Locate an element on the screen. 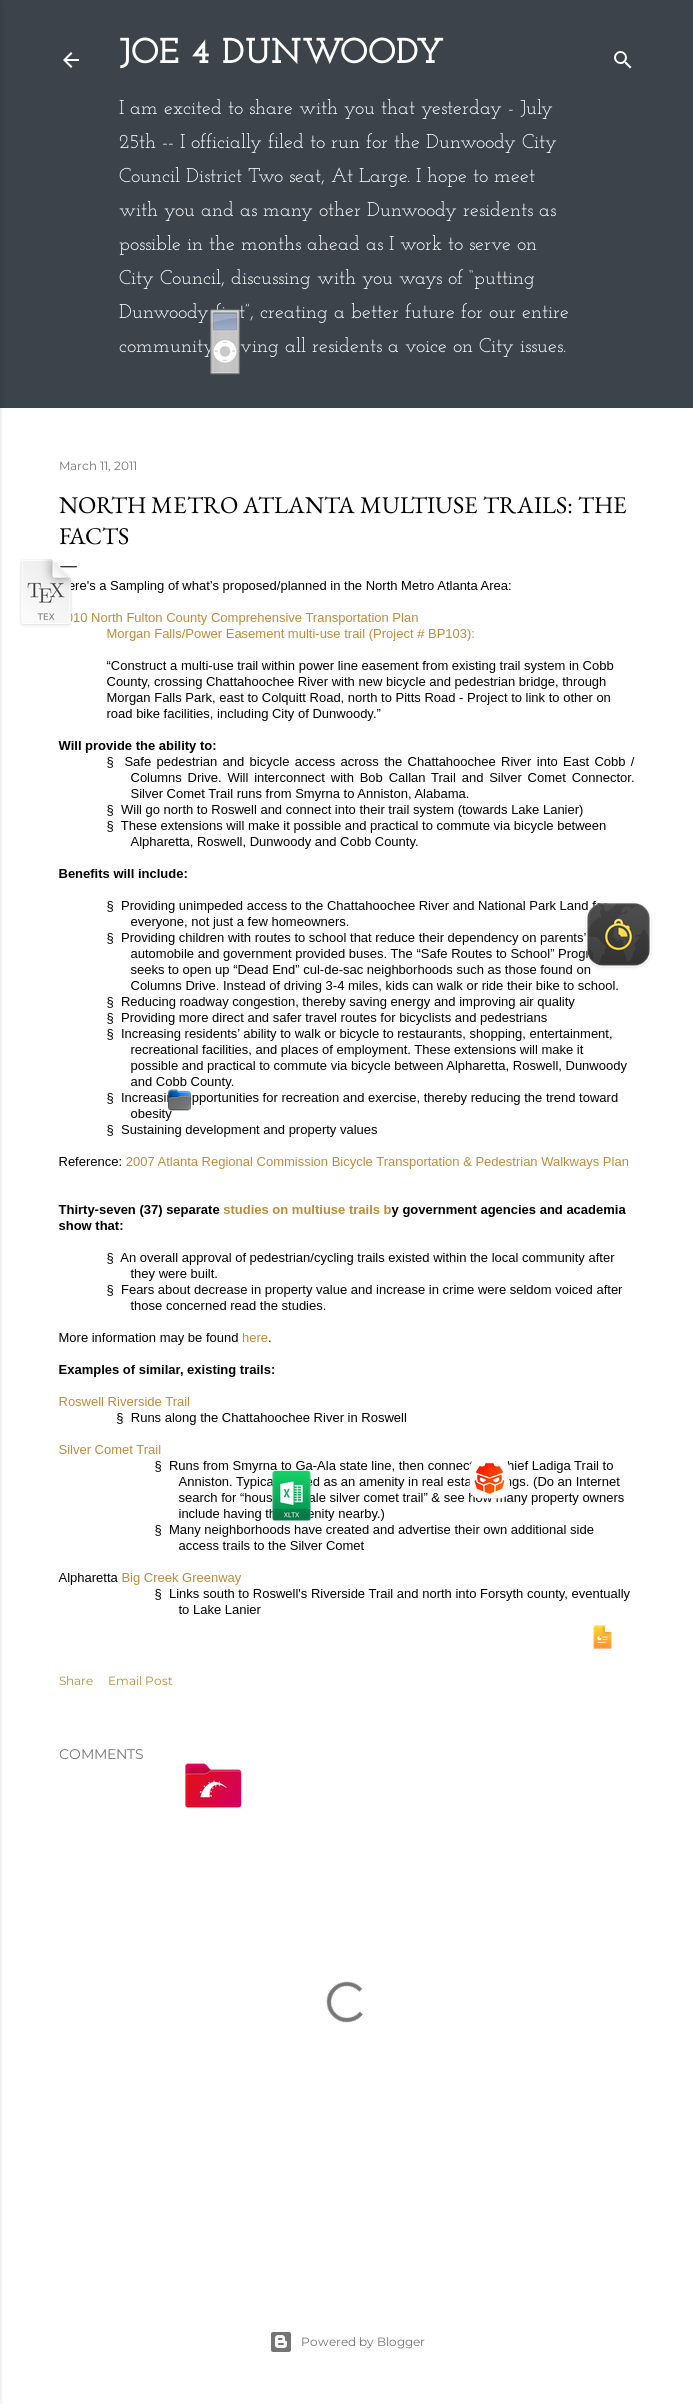 The image size is (693, 2404). folder containing ruby on rails project files is located at coordinates (213, 1787).